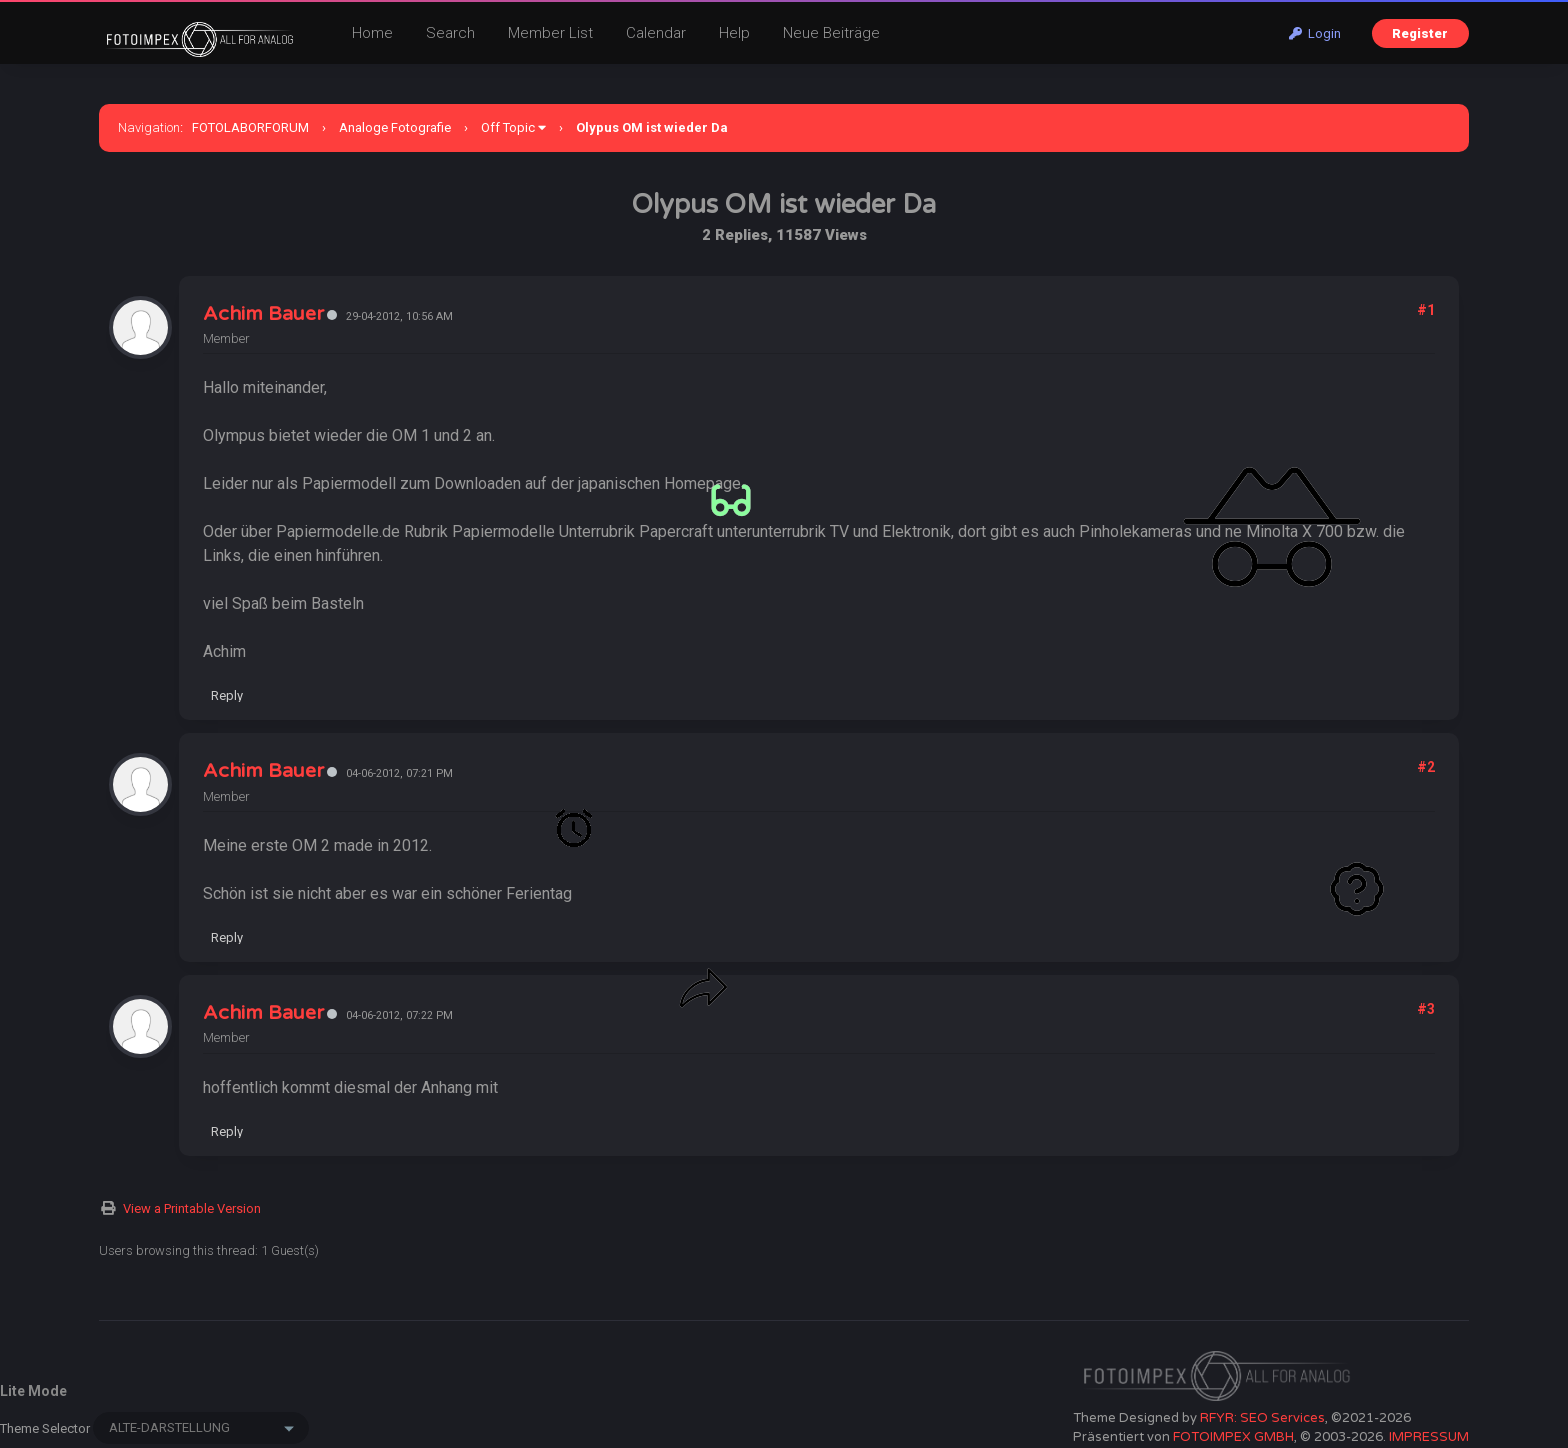 This screenshot has width=1568, height=1448. Describe the element at coordinates (1357, 889) in the screenshot. I see `access help or FAQ section` at that location.